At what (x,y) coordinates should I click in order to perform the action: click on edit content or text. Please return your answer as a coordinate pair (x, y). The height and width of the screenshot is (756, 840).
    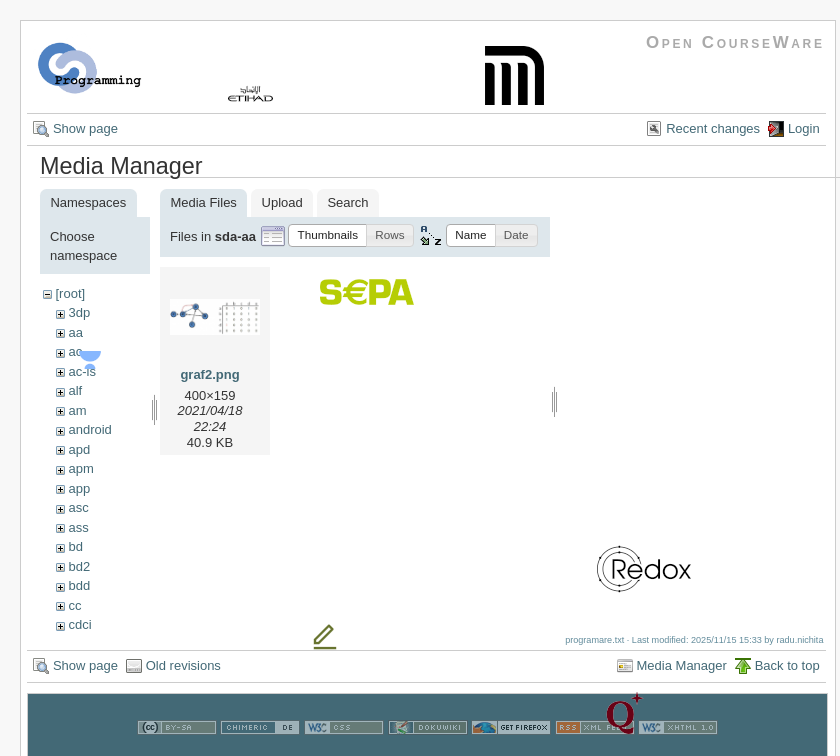
    Looking at the image, I should click on (325, 637).